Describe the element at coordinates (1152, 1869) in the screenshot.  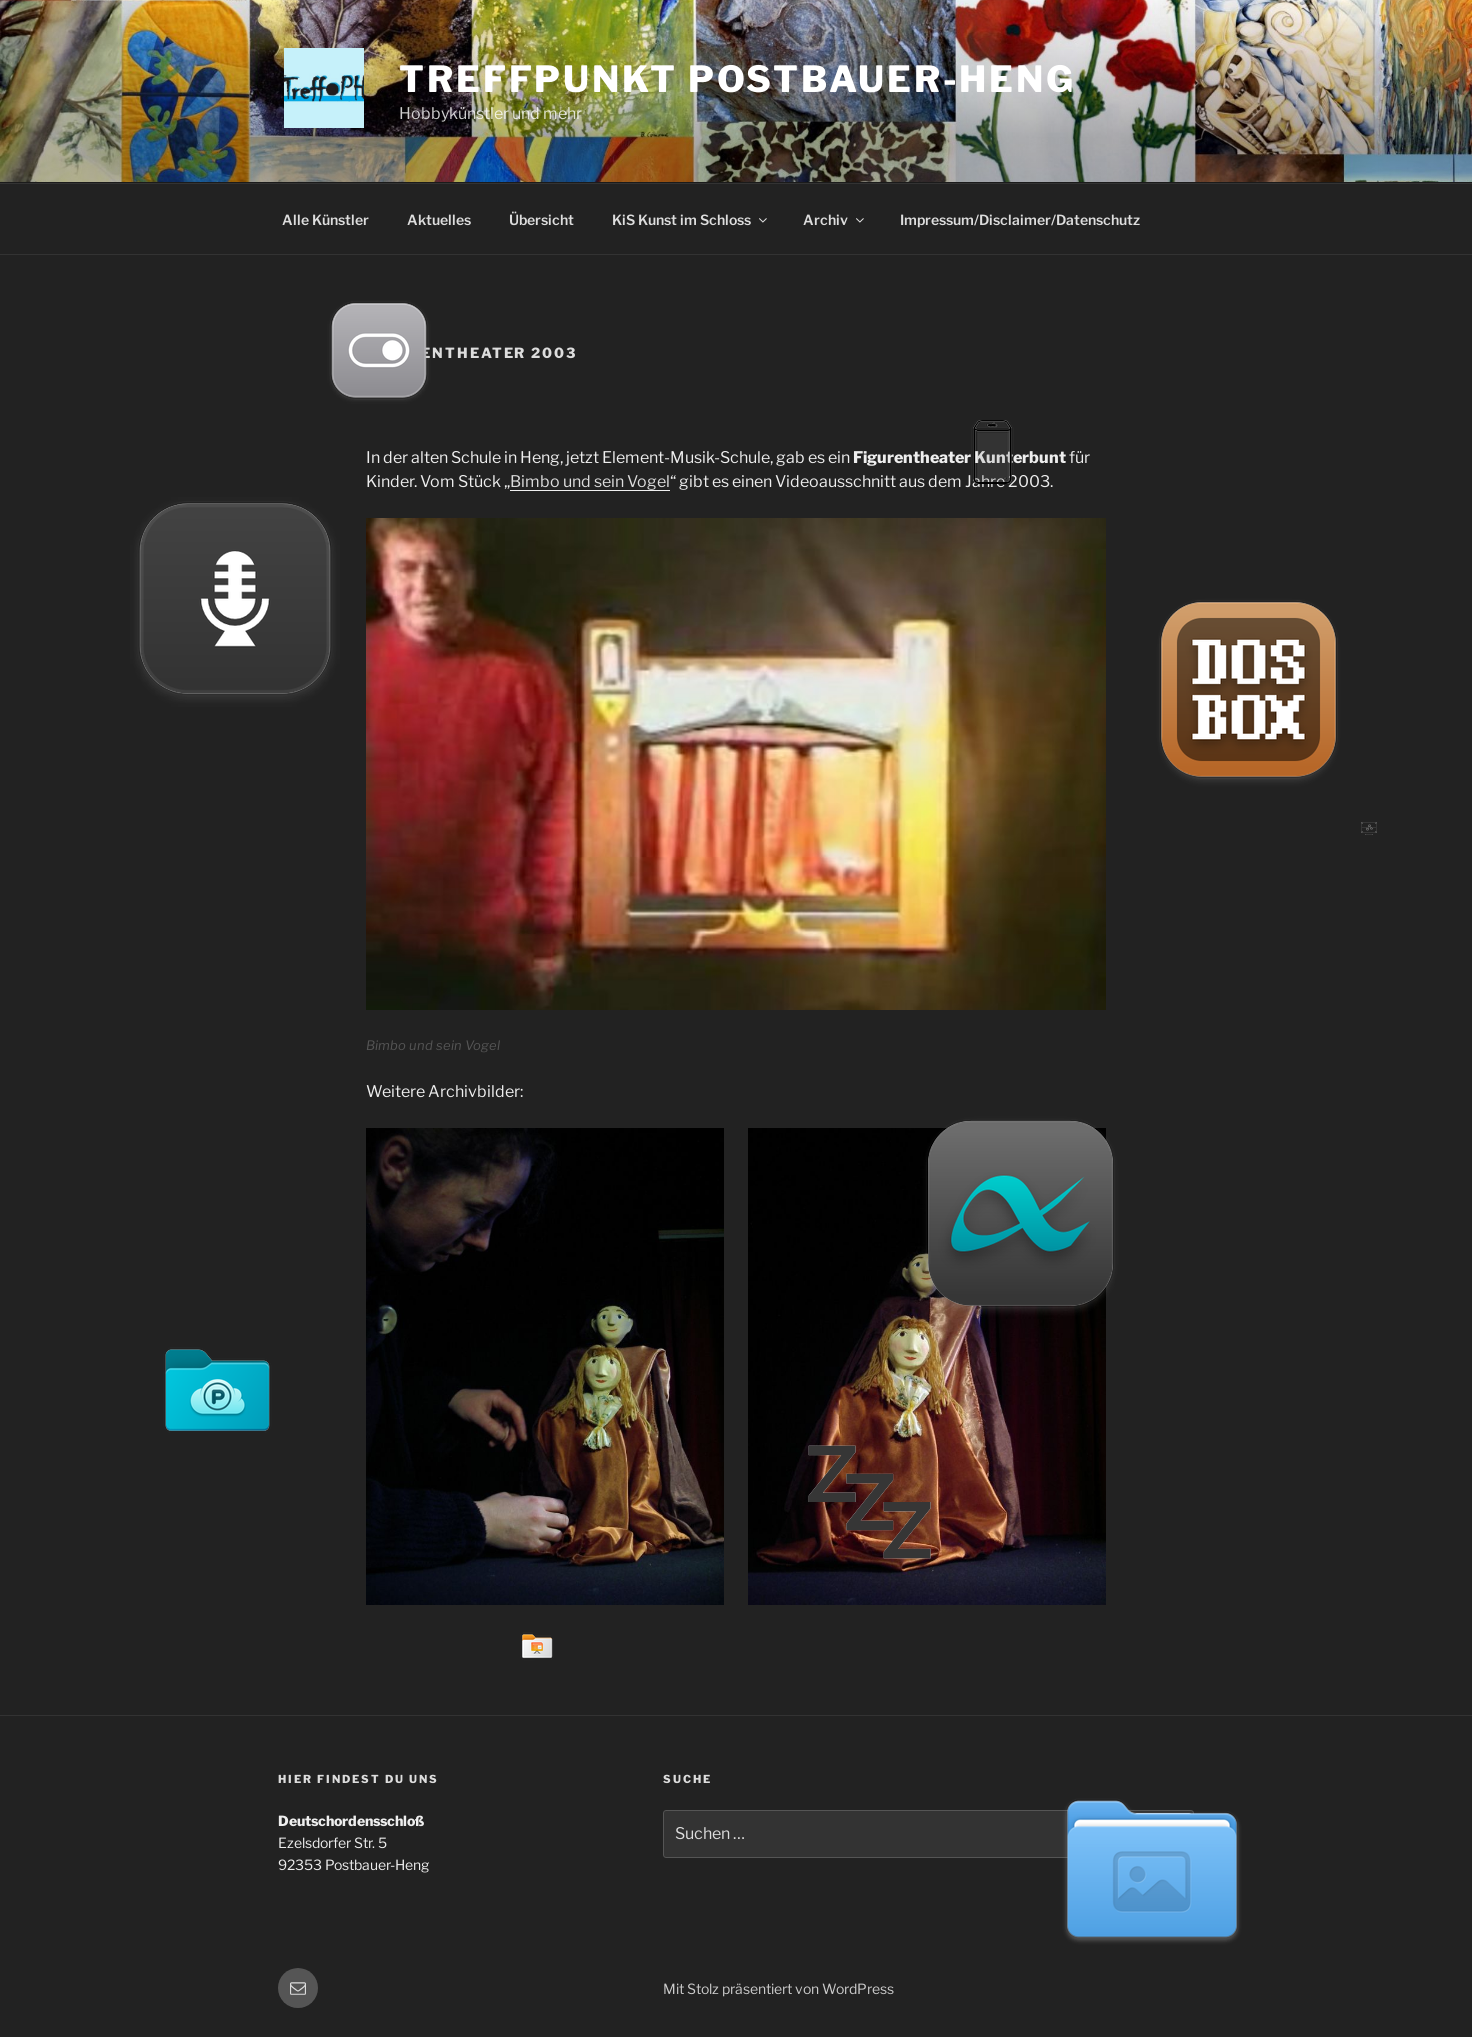
I see `open your pictures folder` at that location.